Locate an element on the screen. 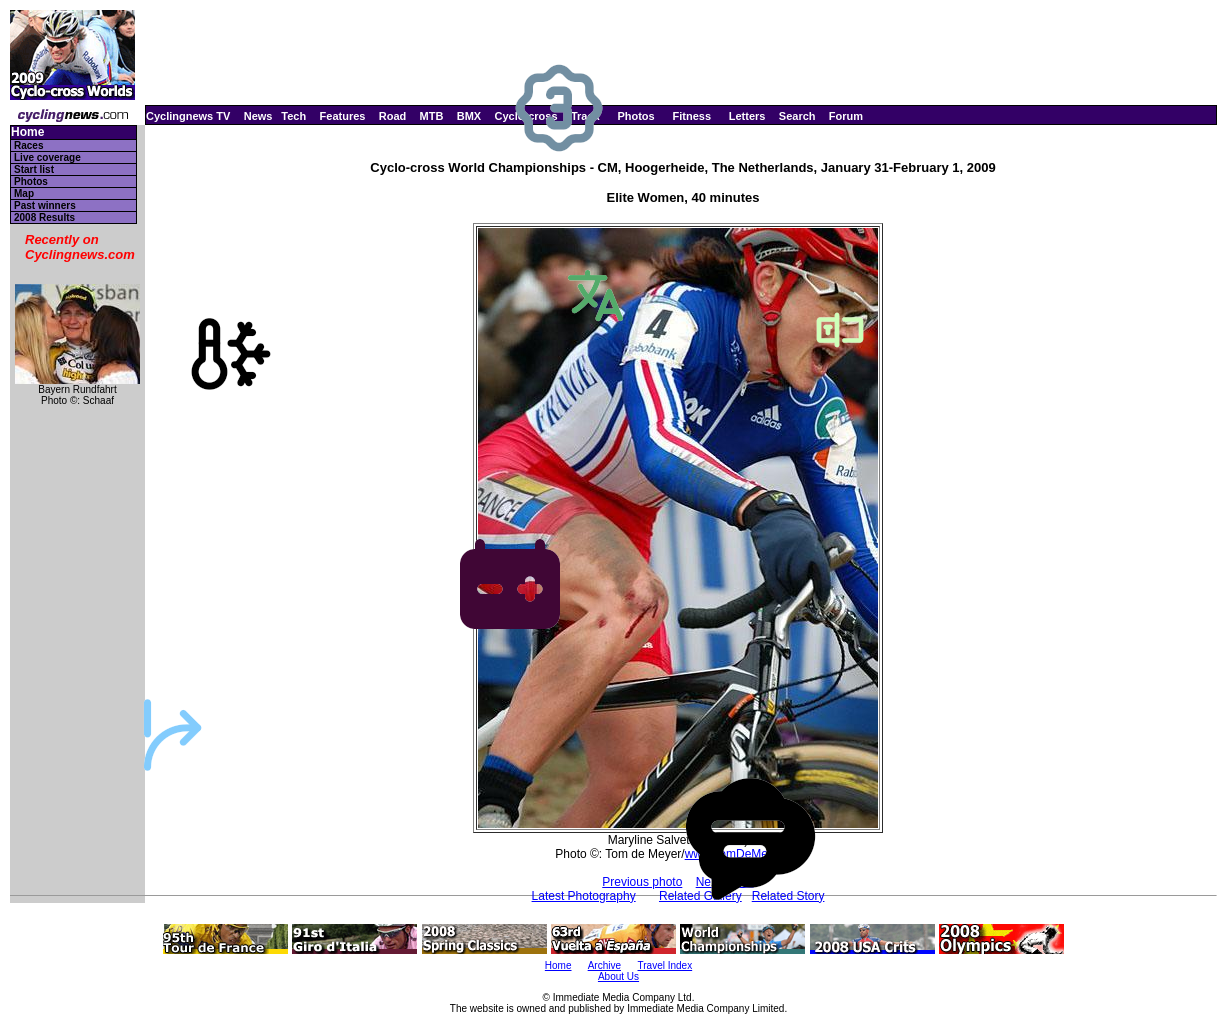  indicates third place or bronze ranking is located at coordinates (559, 108).